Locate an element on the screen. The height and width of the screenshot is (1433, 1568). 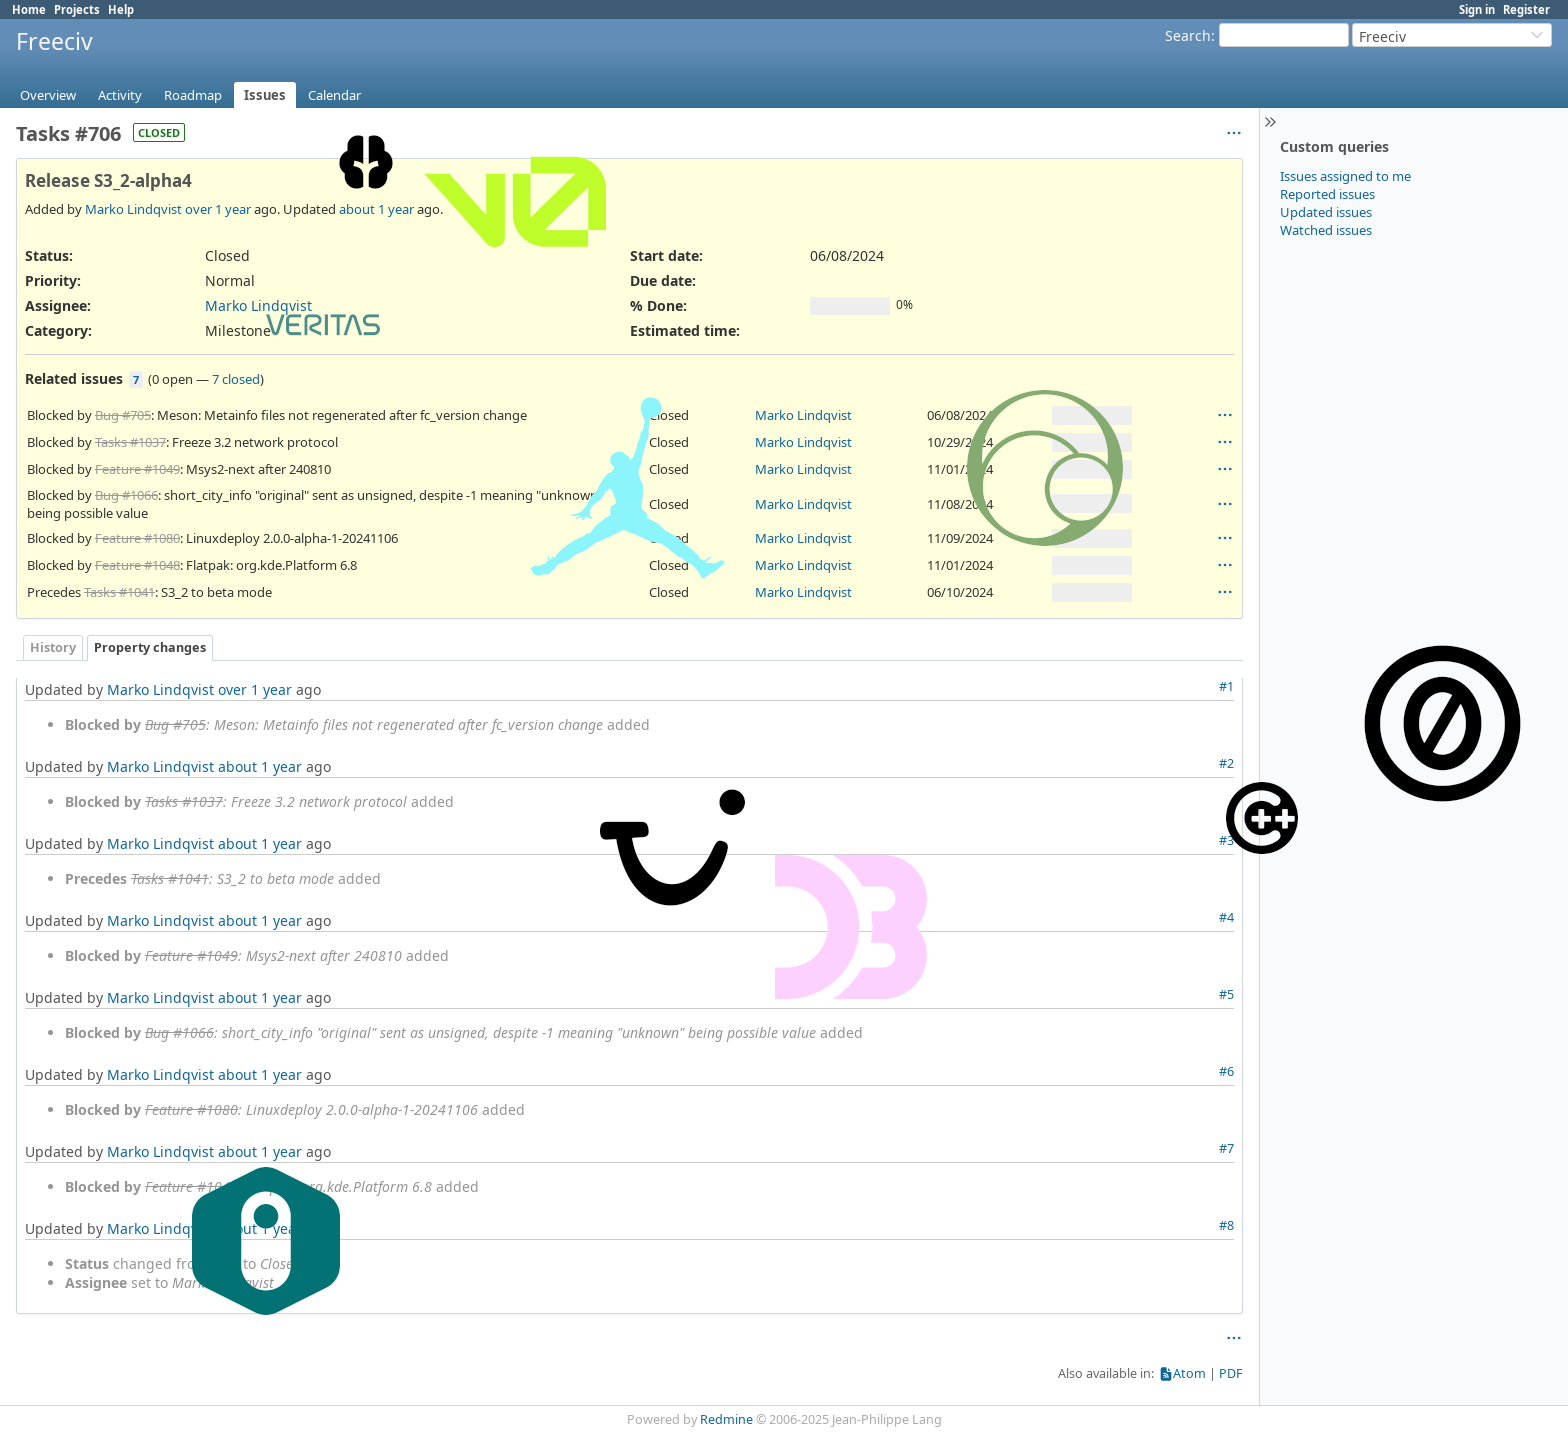
open the refine app is located at coordinates (266, 1241).